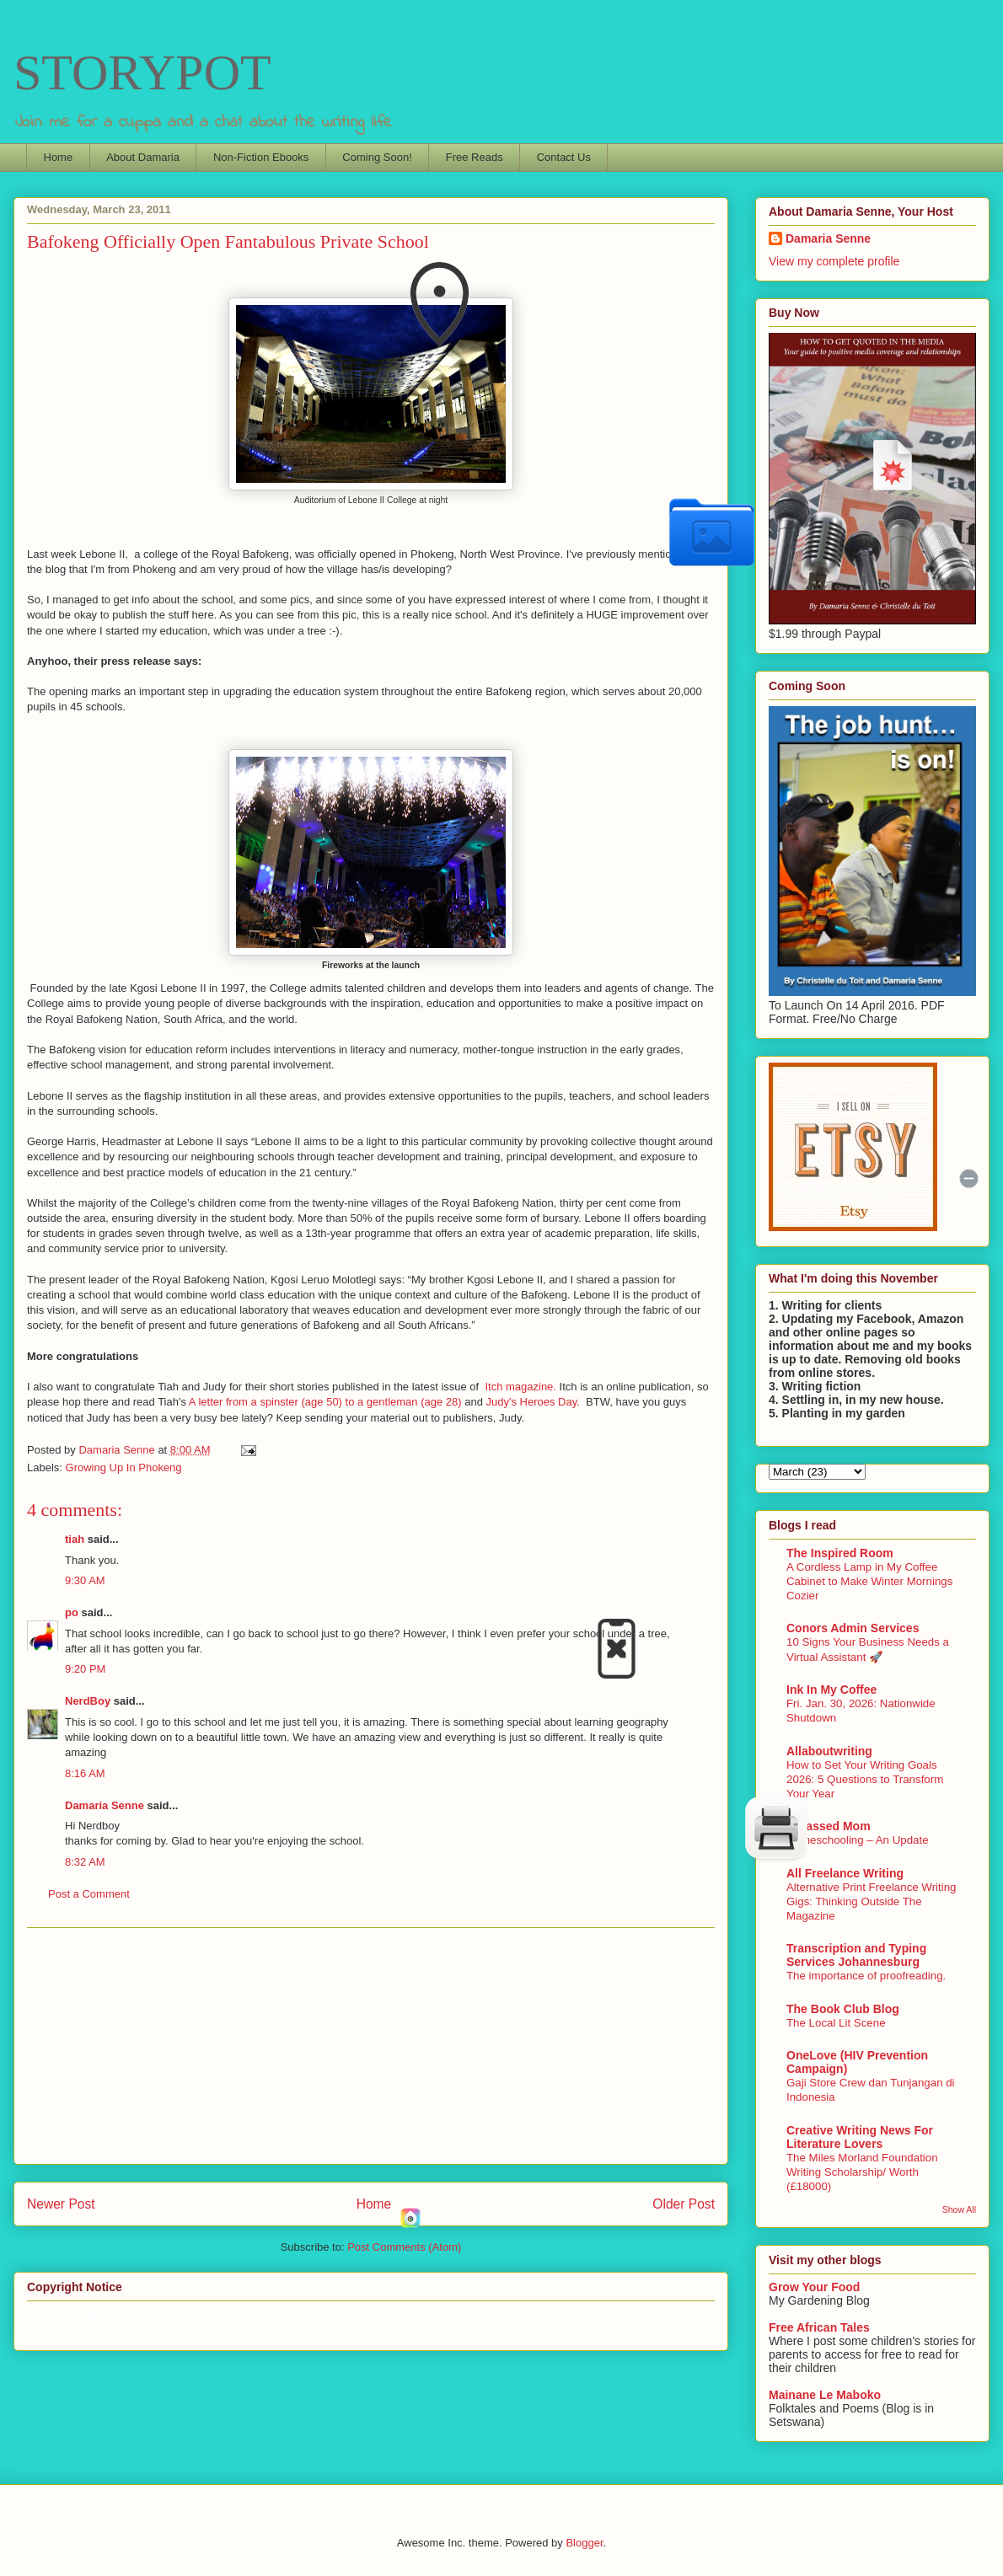 Image resolution: width=1003 pixels, height=2576 pixels. I want to click on open printer settings and preferences, so click(776, 1828).